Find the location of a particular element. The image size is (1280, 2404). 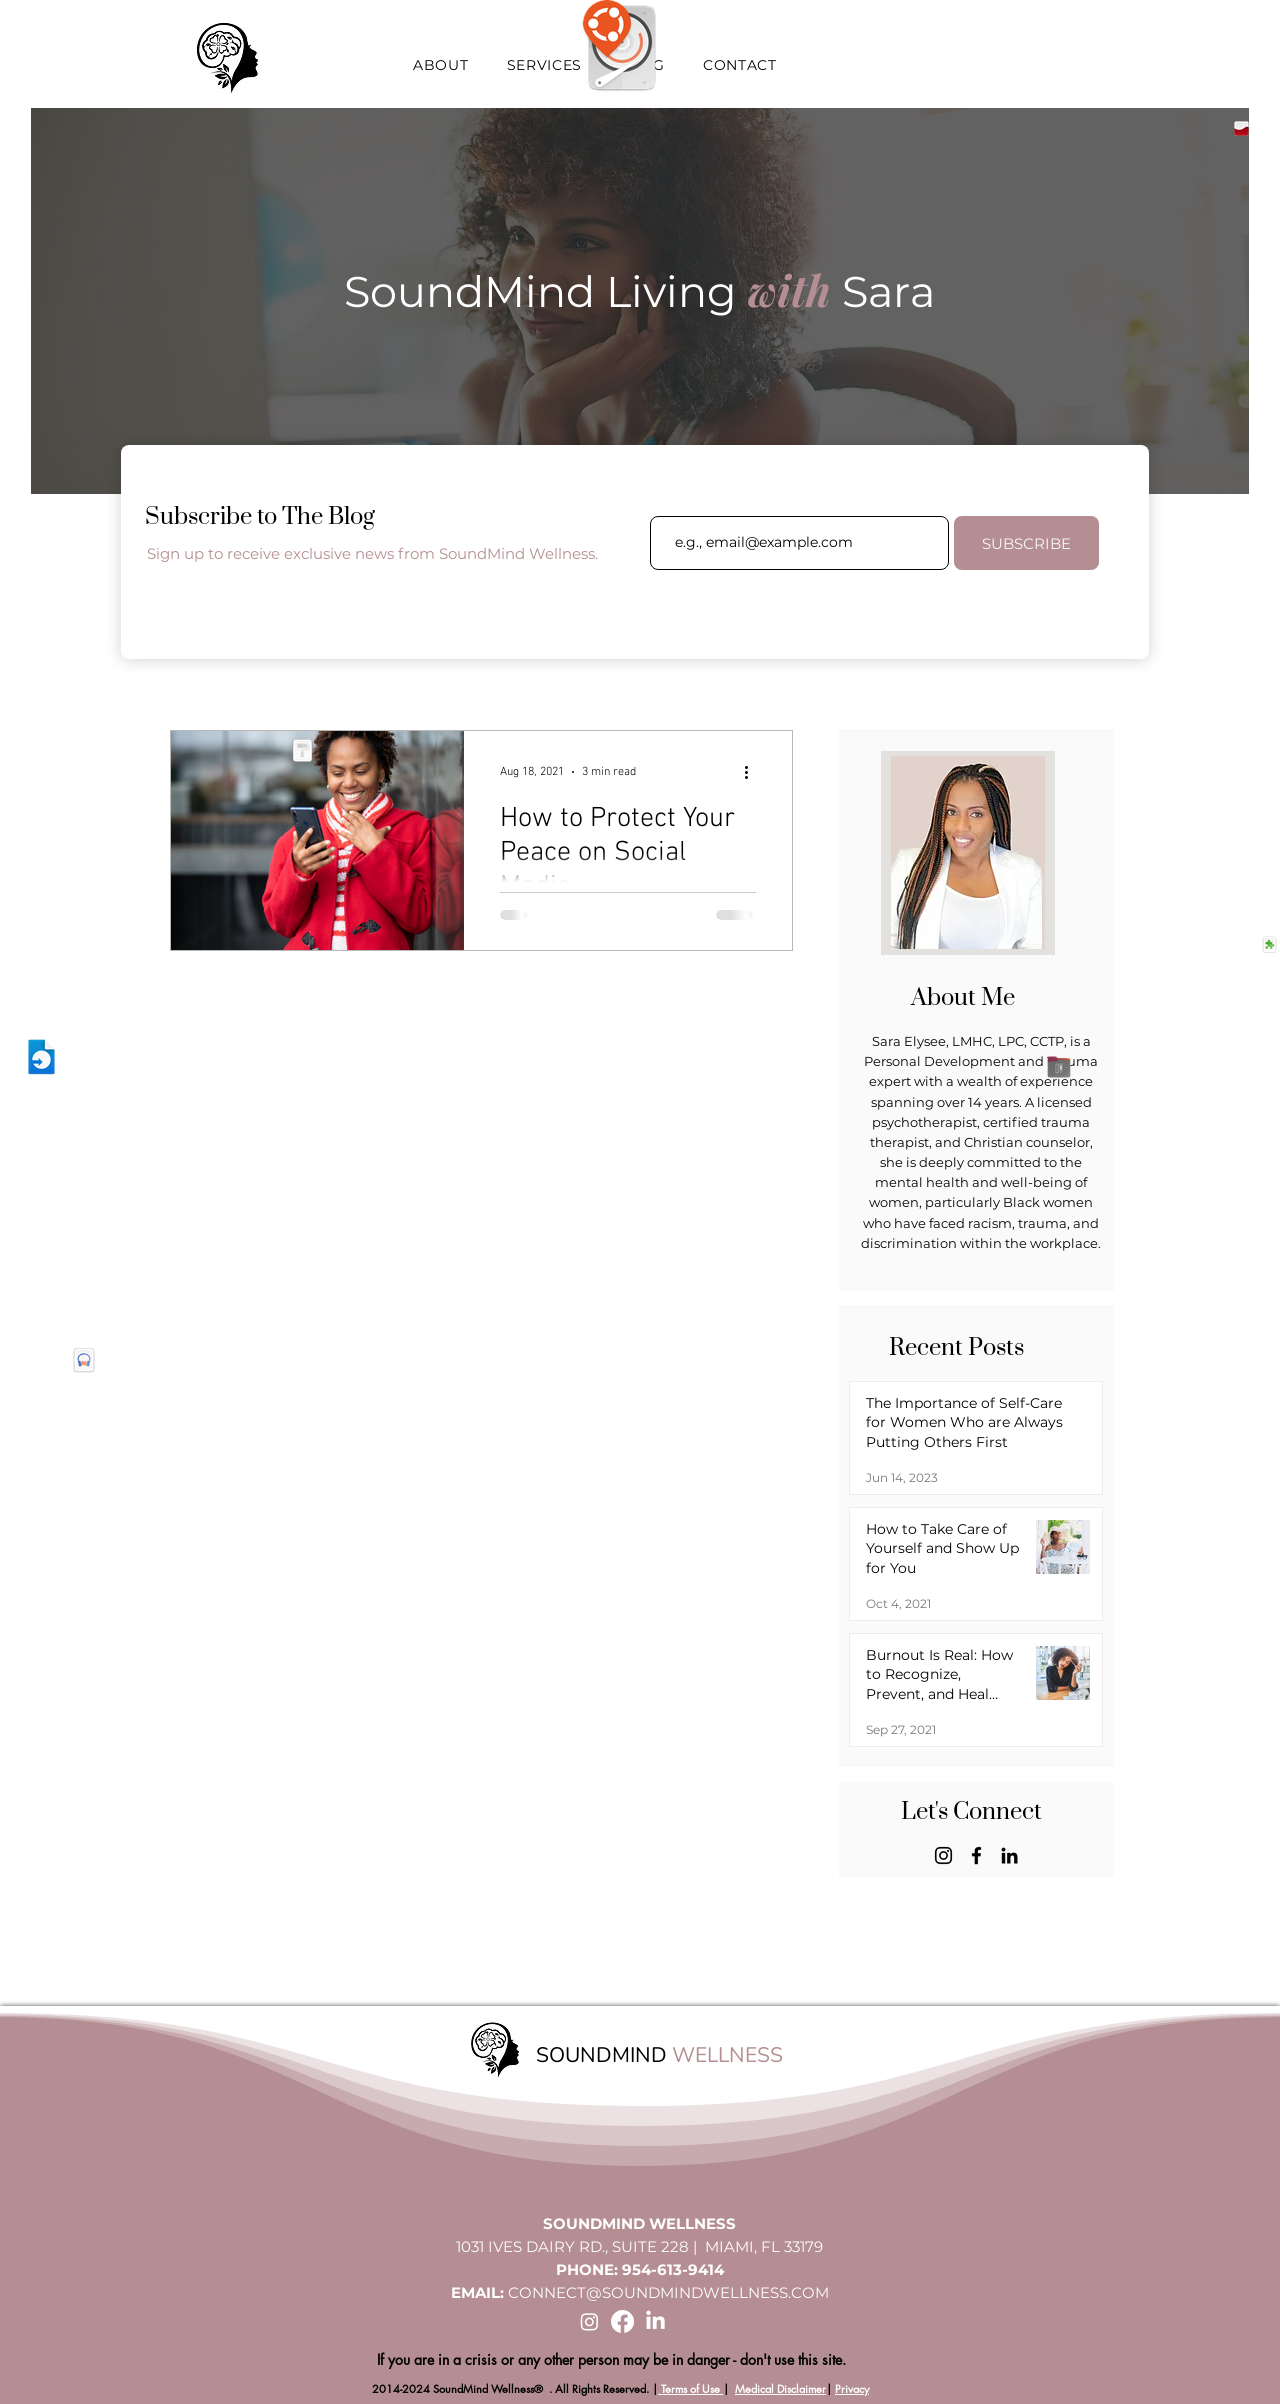

a gdscript source code file is located at coordinates (41, 1057).